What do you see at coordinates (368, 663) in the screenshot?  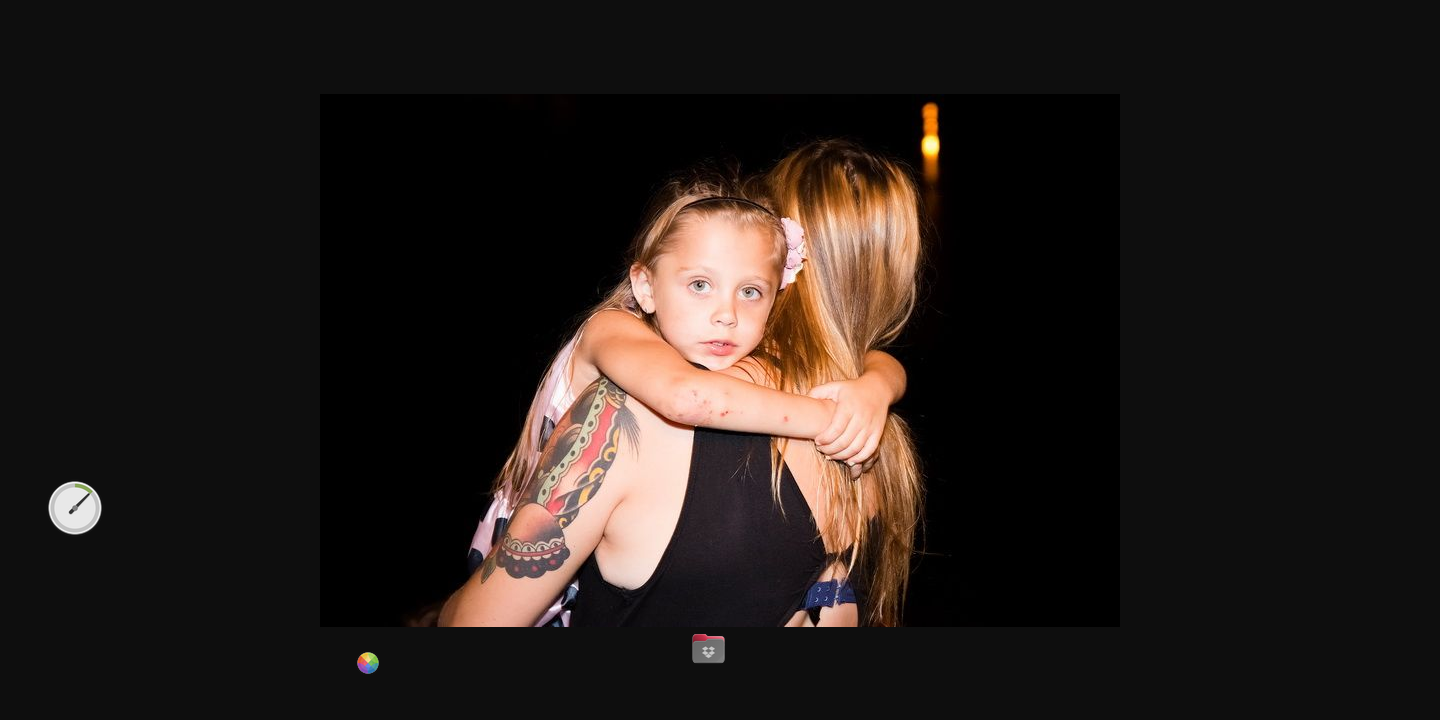 I see `open color picker or palette settings` at bounding box center [368, 663].